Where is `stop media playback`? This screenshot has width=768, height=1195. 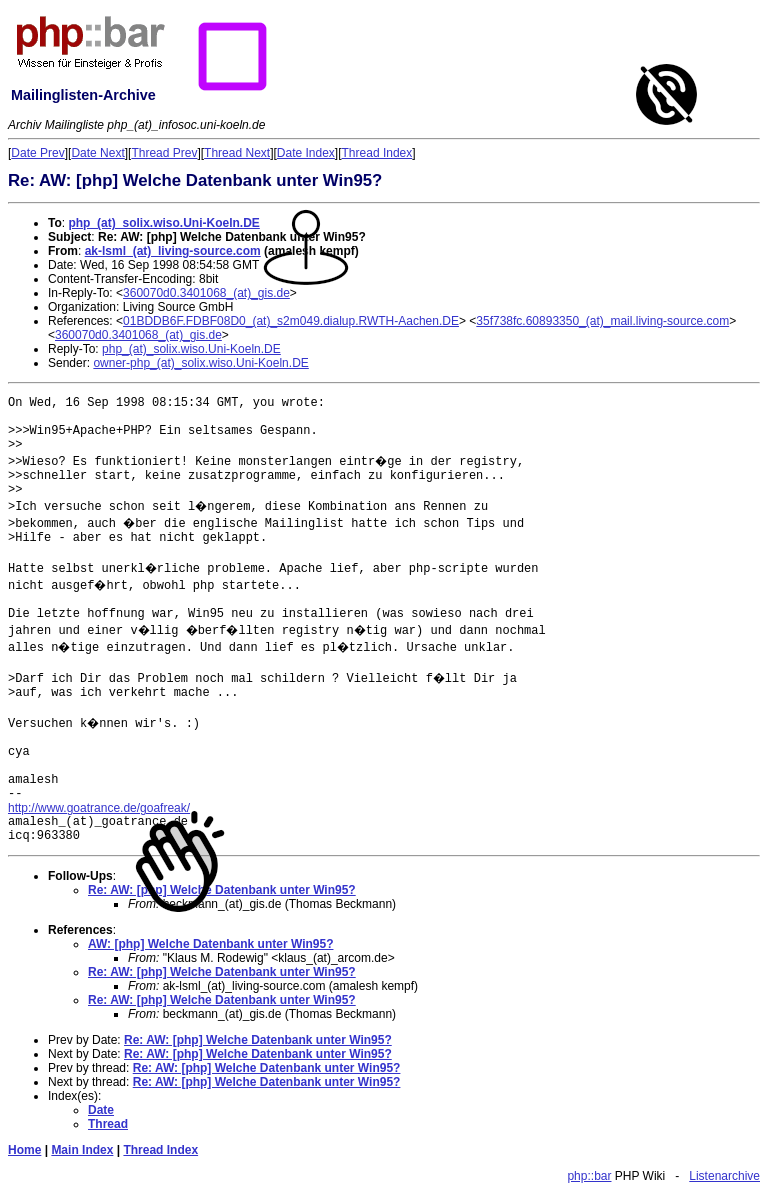
stop media playback is located at coordinates (232, 56).